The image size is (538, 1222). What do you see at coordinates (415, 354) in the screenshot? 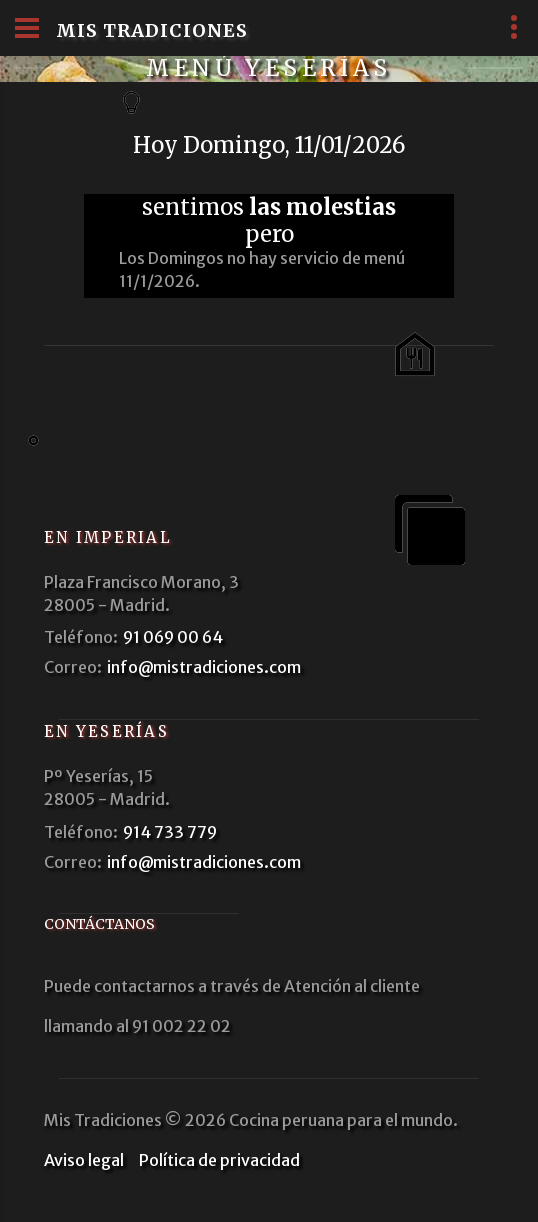
I see `find nearby food banks or food assistance locations` at bounding box center [415, 354].